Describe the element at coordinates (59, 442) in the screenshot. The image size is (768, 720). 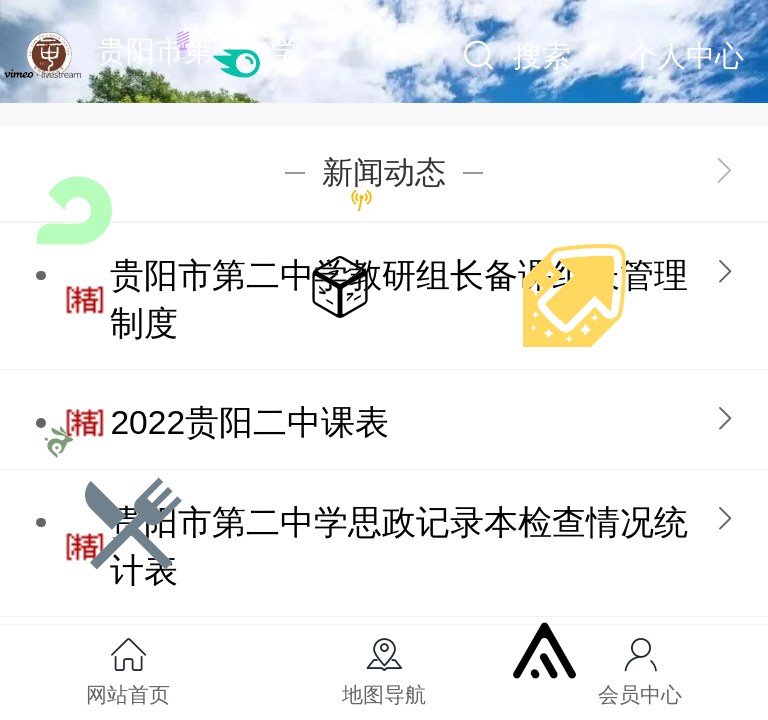
I see `bunny.net logo` at that location.